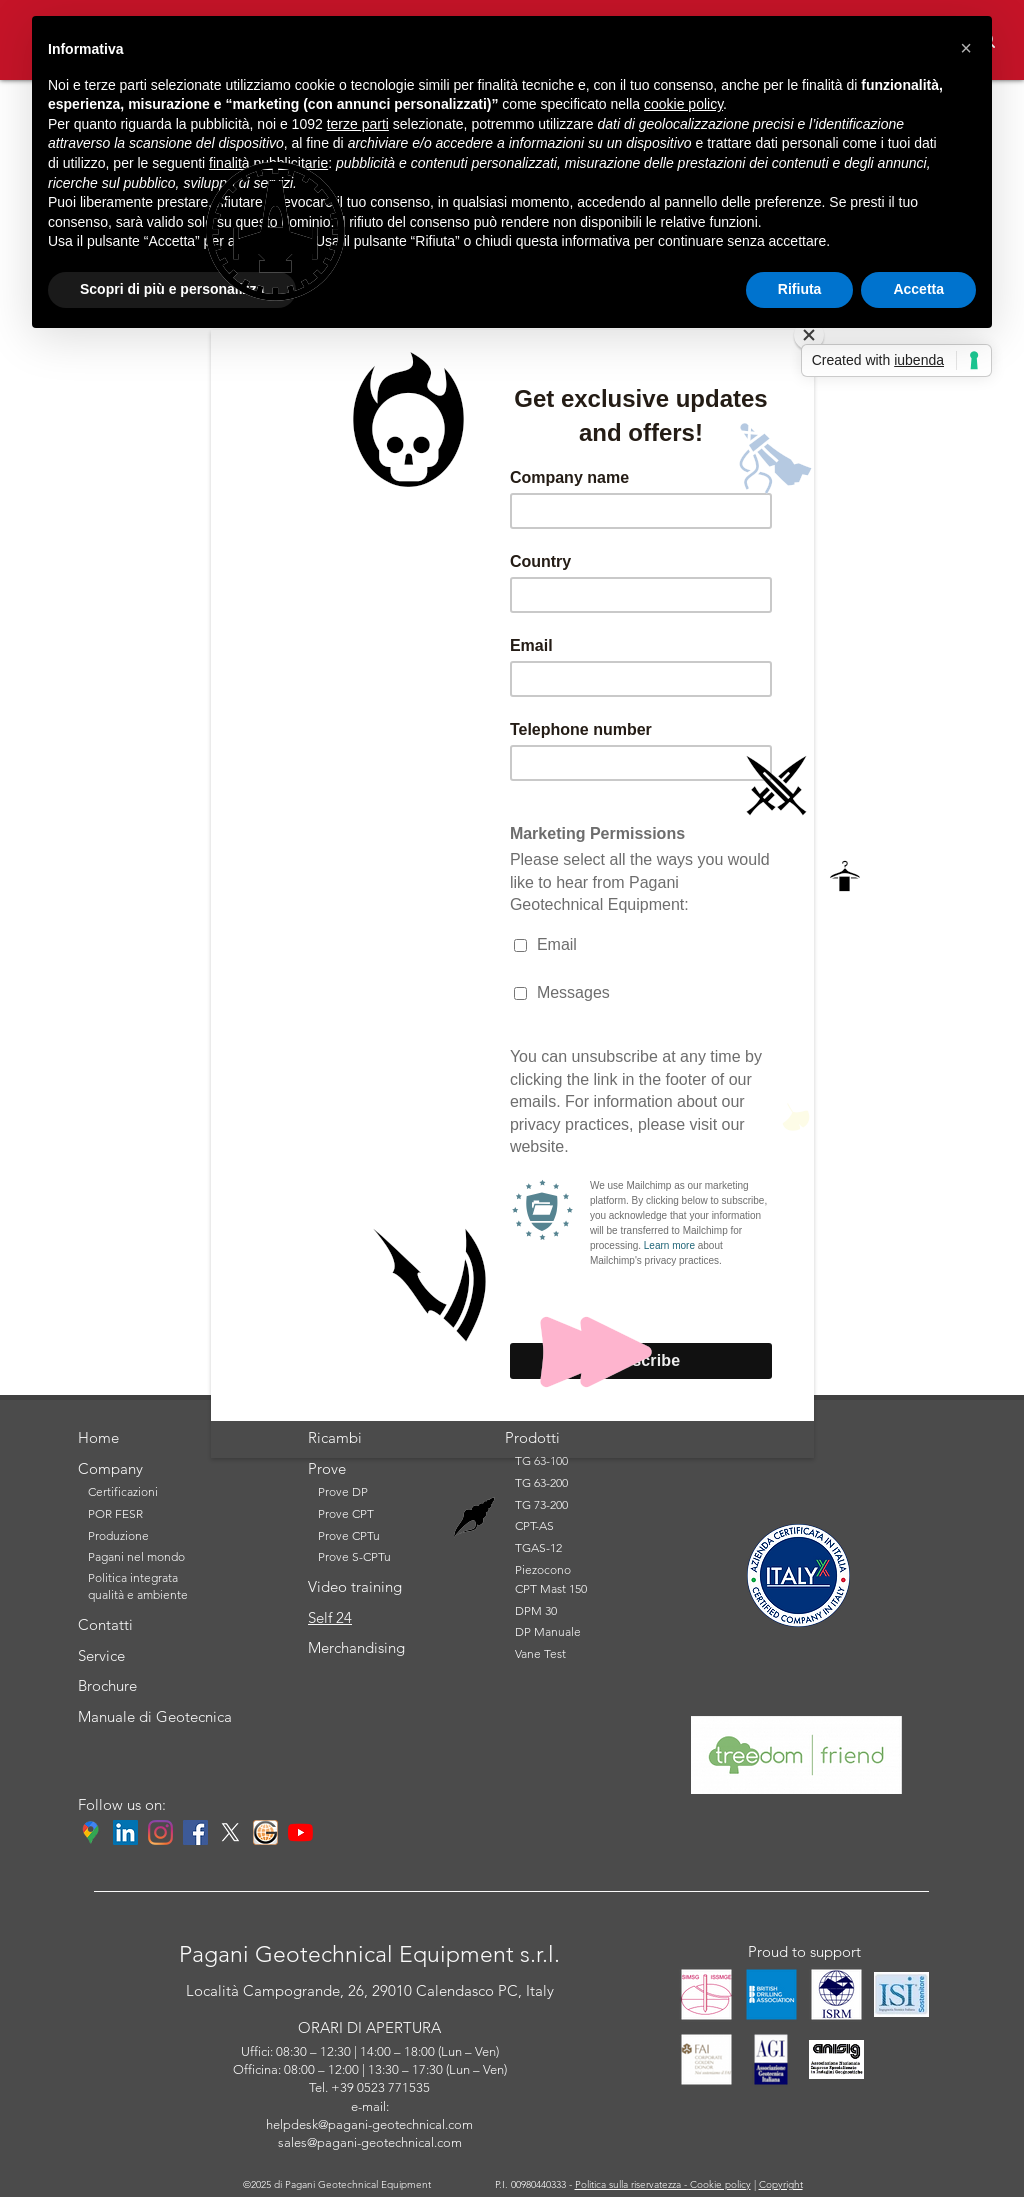  Describe the element at coordinates (408, 419) in the screenshot. I see `indicates danger or hazard warning in game` at that location.